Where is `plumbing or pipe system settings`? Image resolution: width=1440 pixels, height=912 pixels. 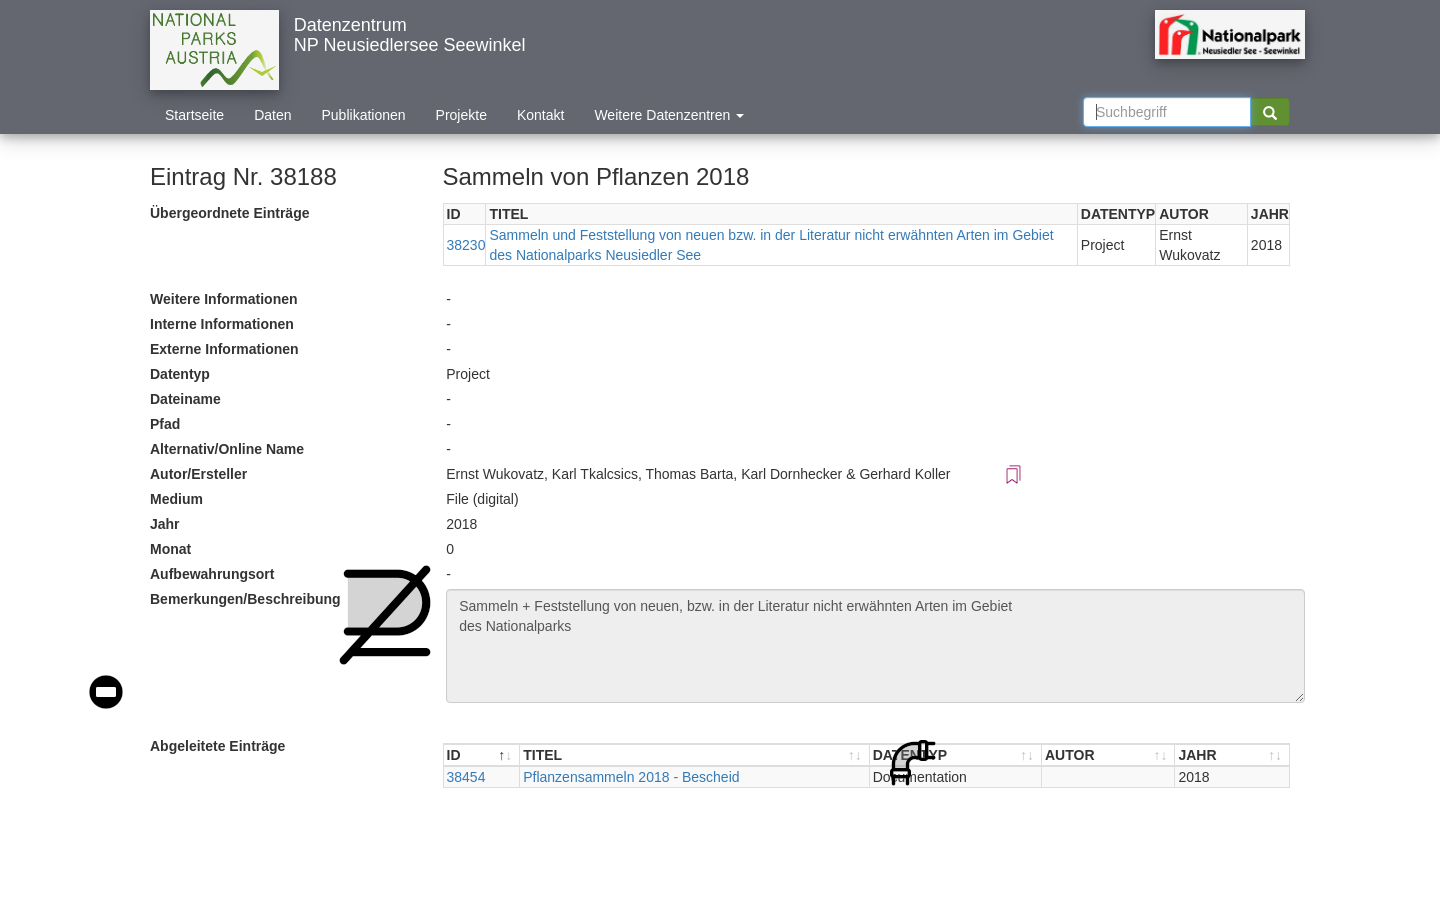 plumbing or pipe system settings is located at coordinates (911, 761).